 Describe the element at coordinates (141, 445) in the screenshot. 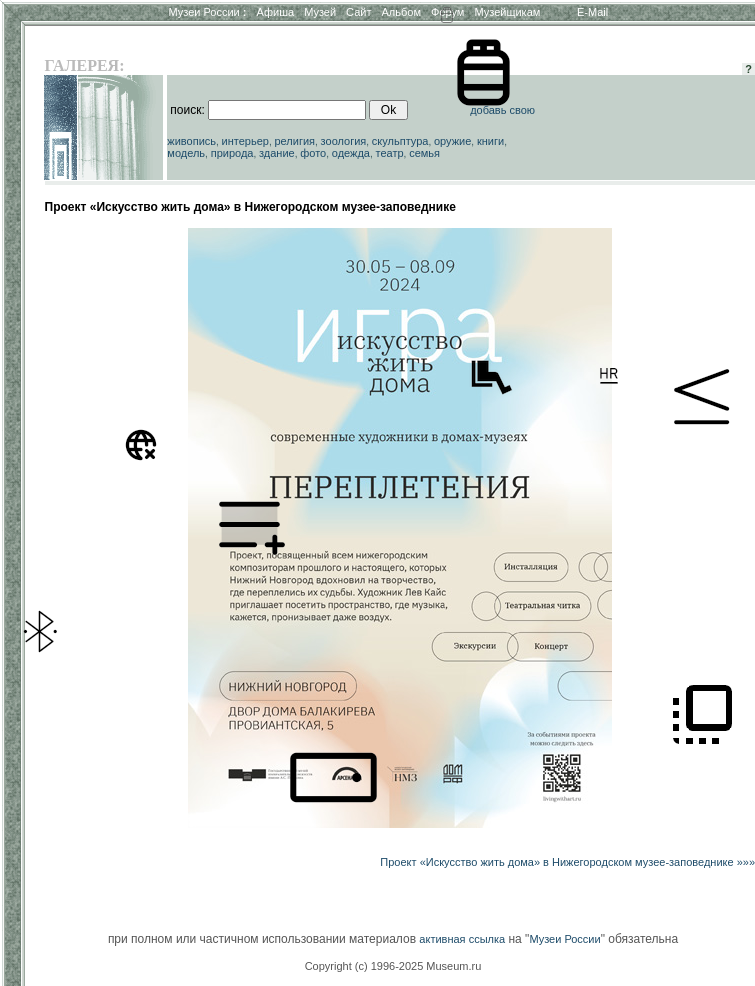

I see `disconnect from the internet` at that location.